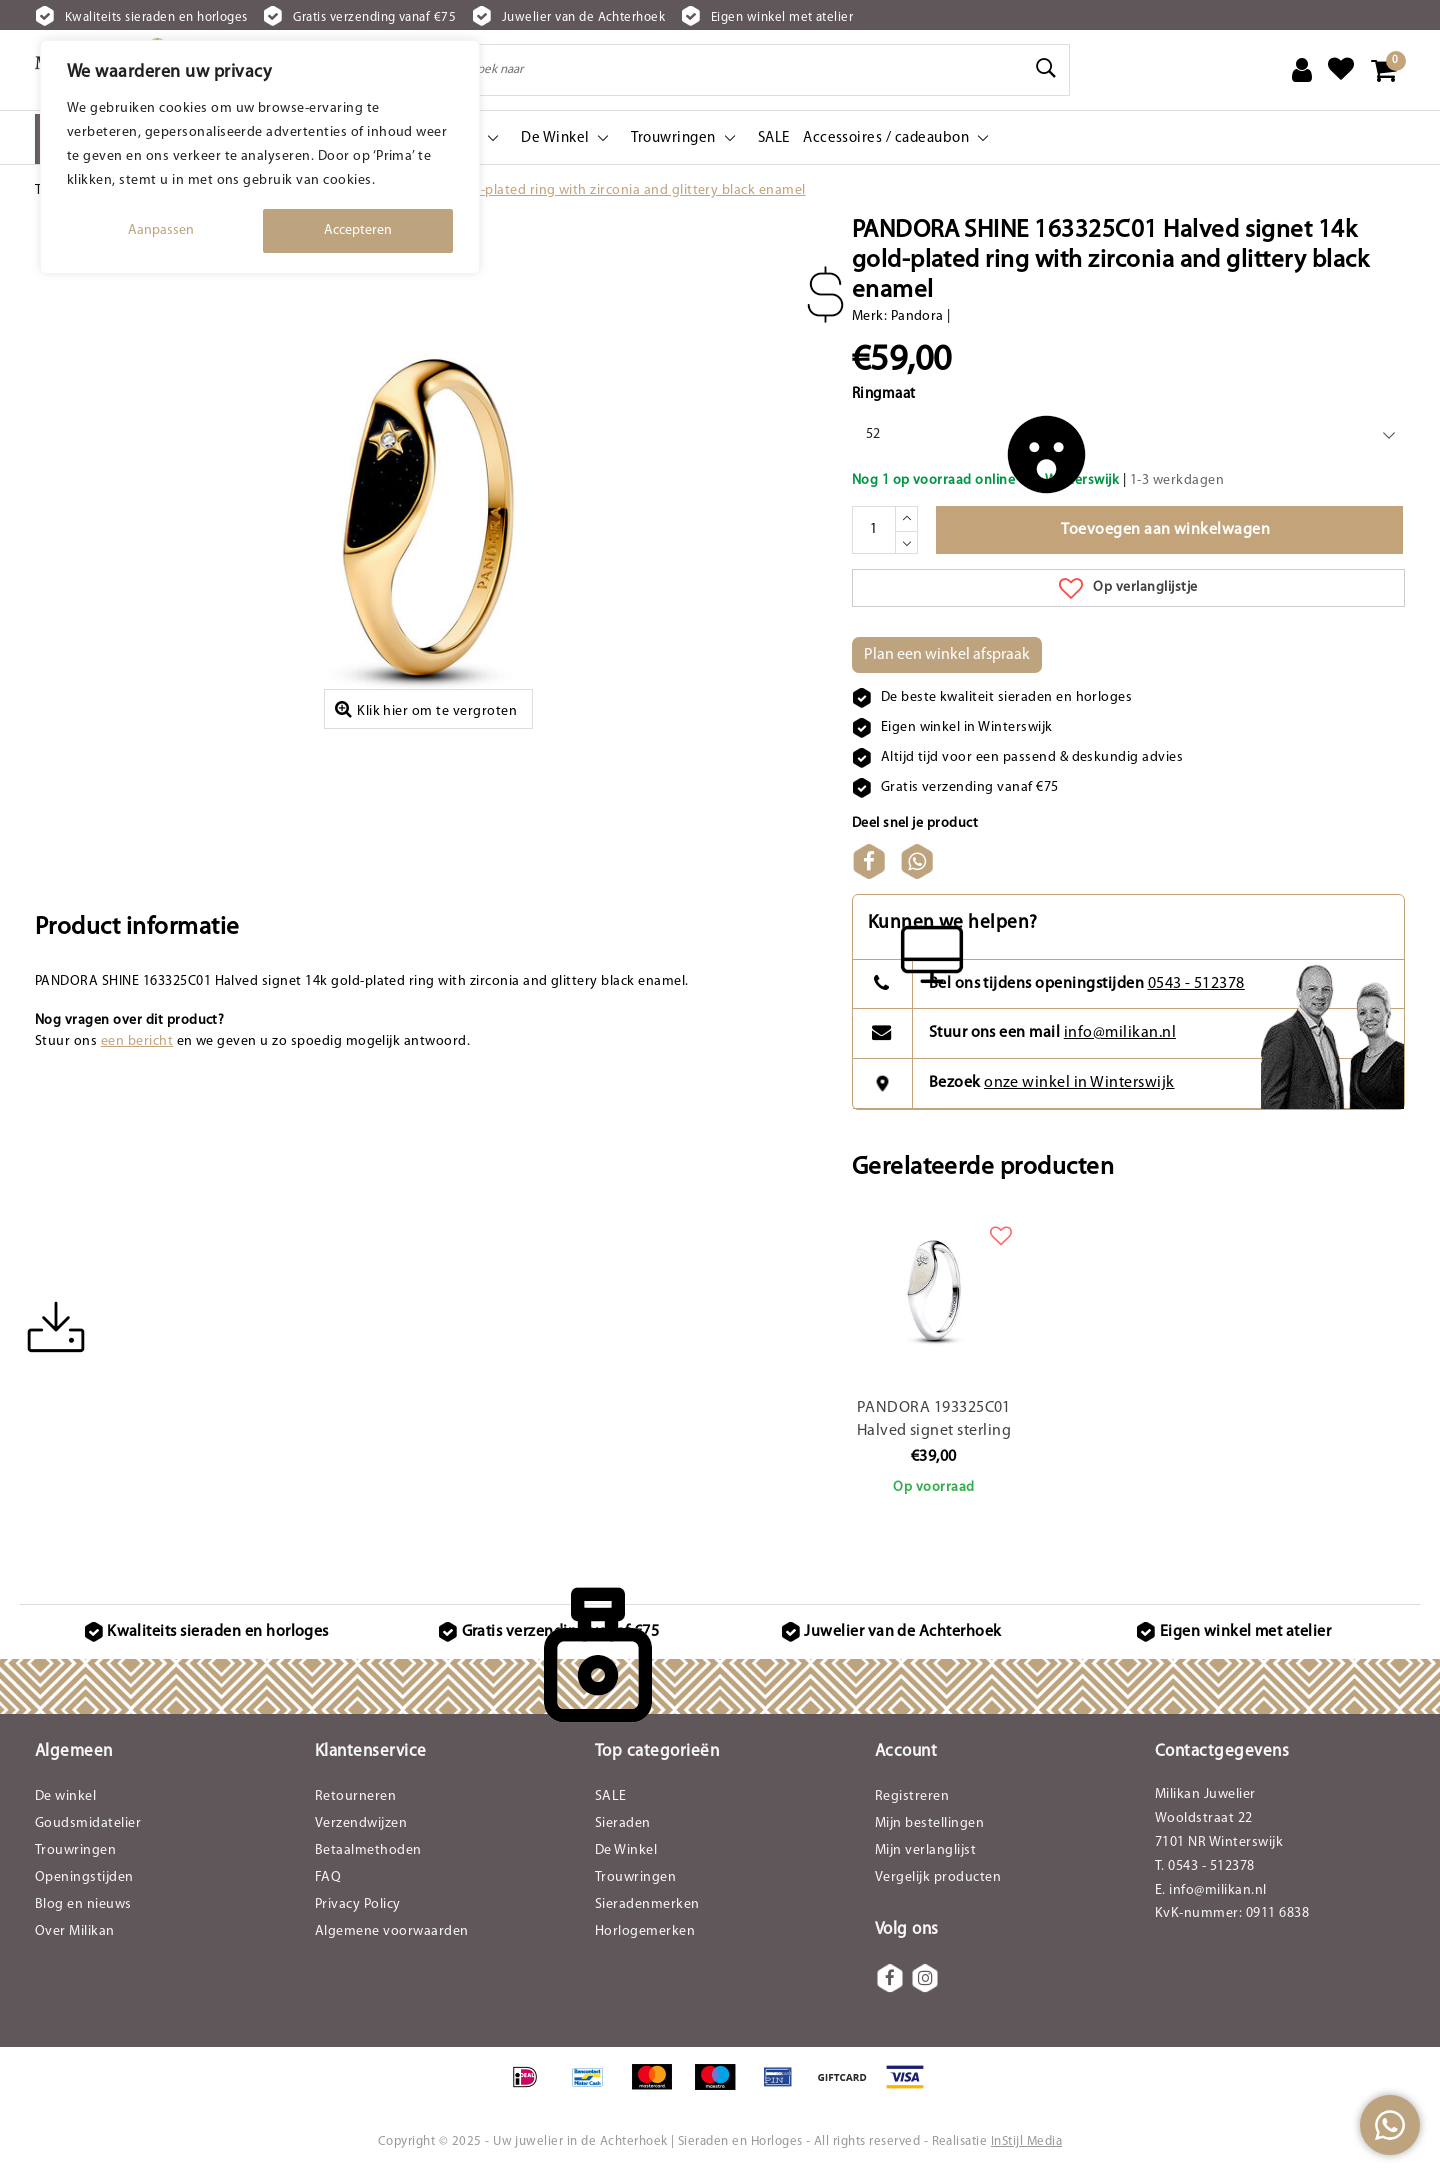 The image size is (1440, 2175). What do you see at coordinates (932, 952) in the screenshot?
I see `switch to desktop view` at bounding box center [932, 952].